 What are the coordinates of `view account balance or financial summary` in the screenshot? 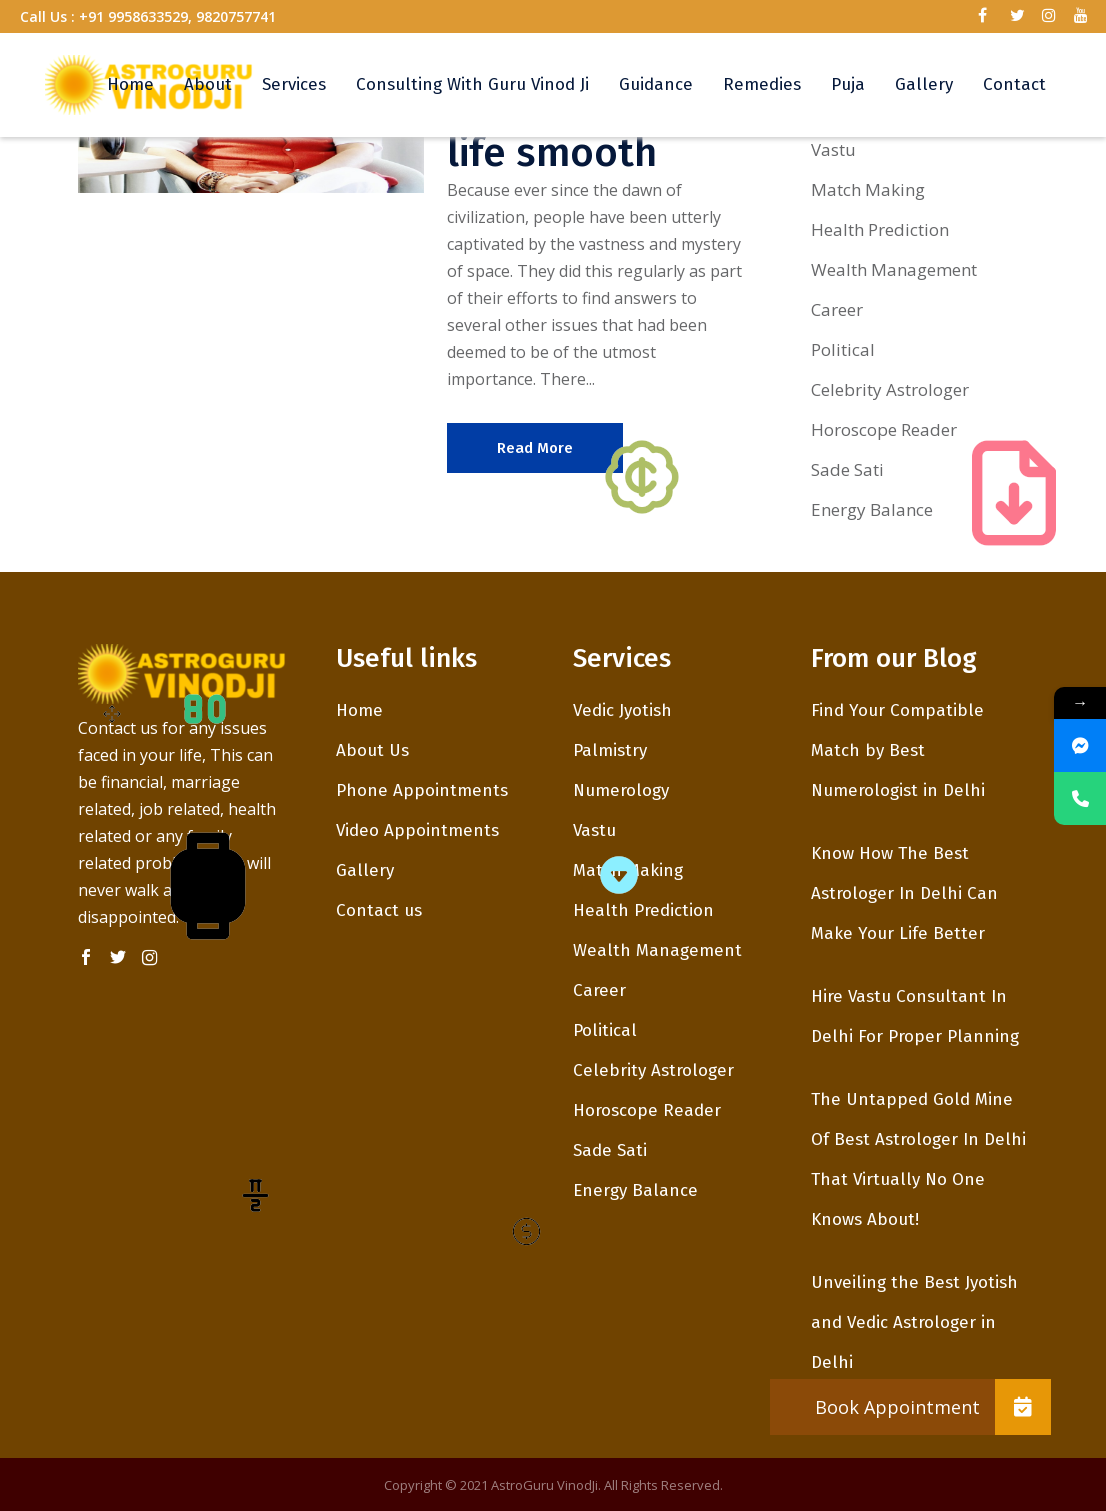 It's located at (526, 1231).